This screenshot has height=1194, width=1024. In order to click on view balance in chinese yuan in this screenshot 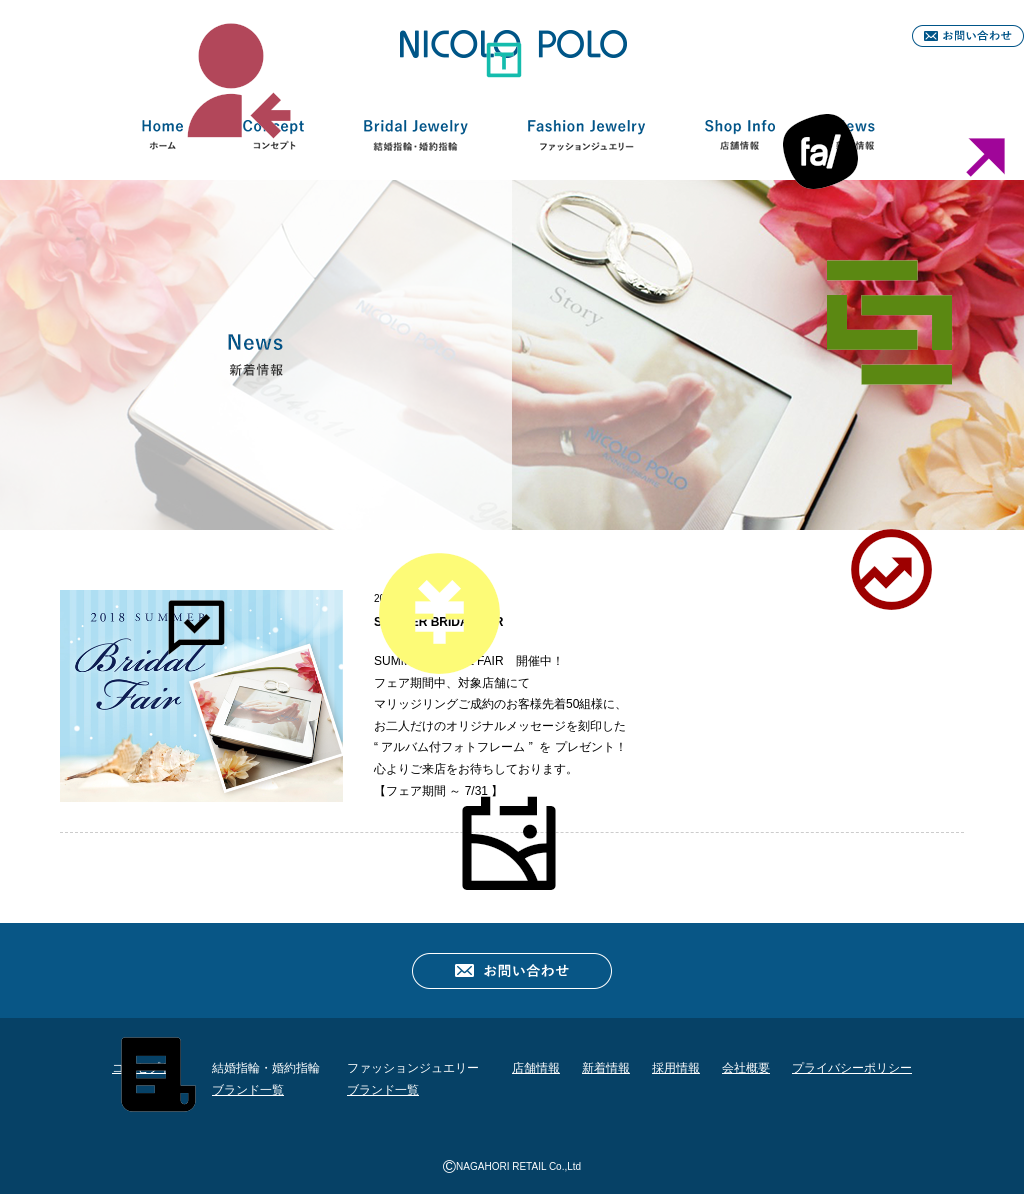, I will do `click(439, 613)`.